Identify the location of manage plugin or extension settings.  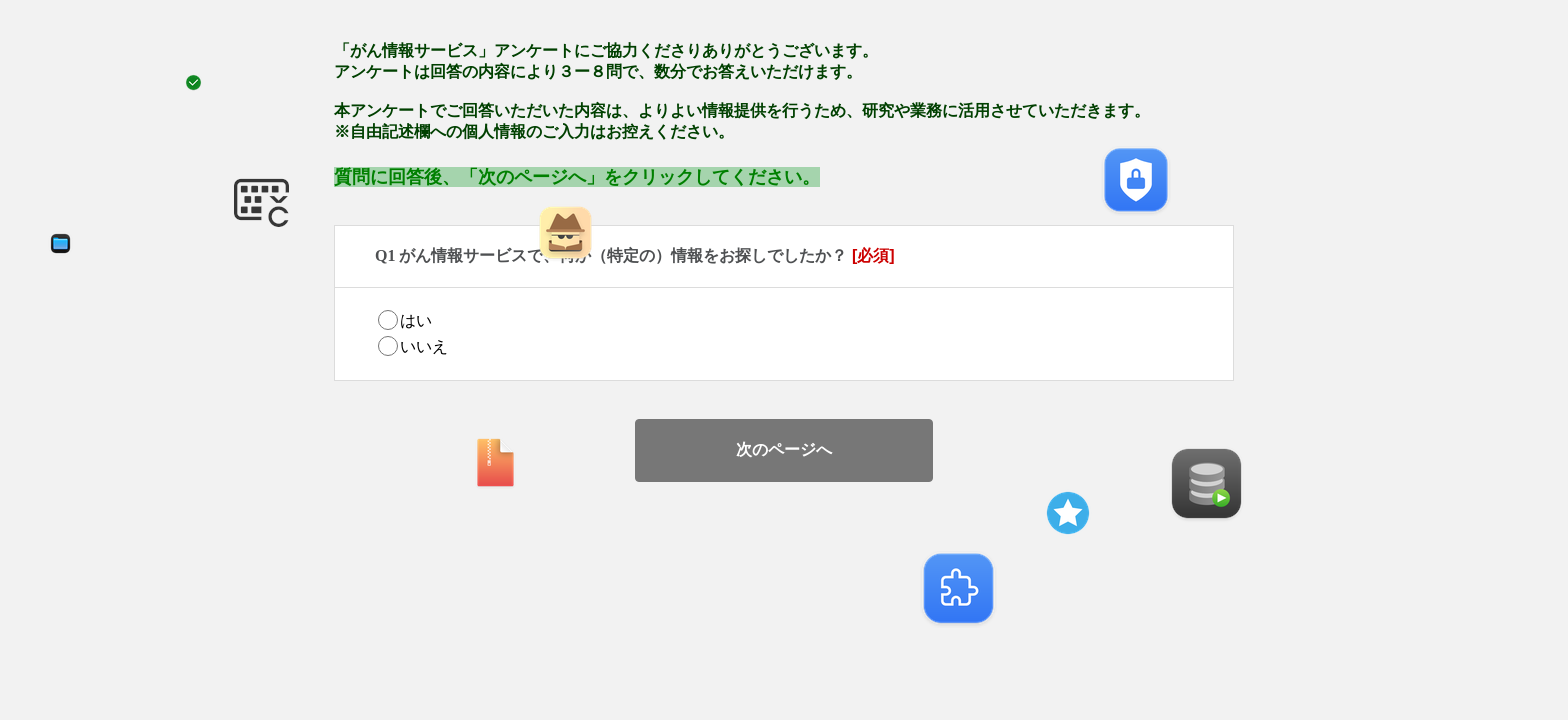
(958, 589).